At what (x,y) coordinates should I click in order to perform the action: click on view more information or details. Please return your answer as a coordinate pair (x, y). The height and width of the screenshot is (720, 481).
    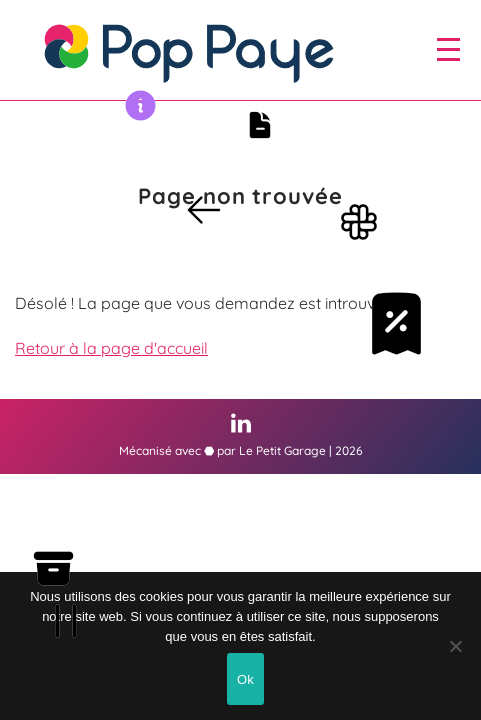
    Looking at the image, I should click on (140, 105).